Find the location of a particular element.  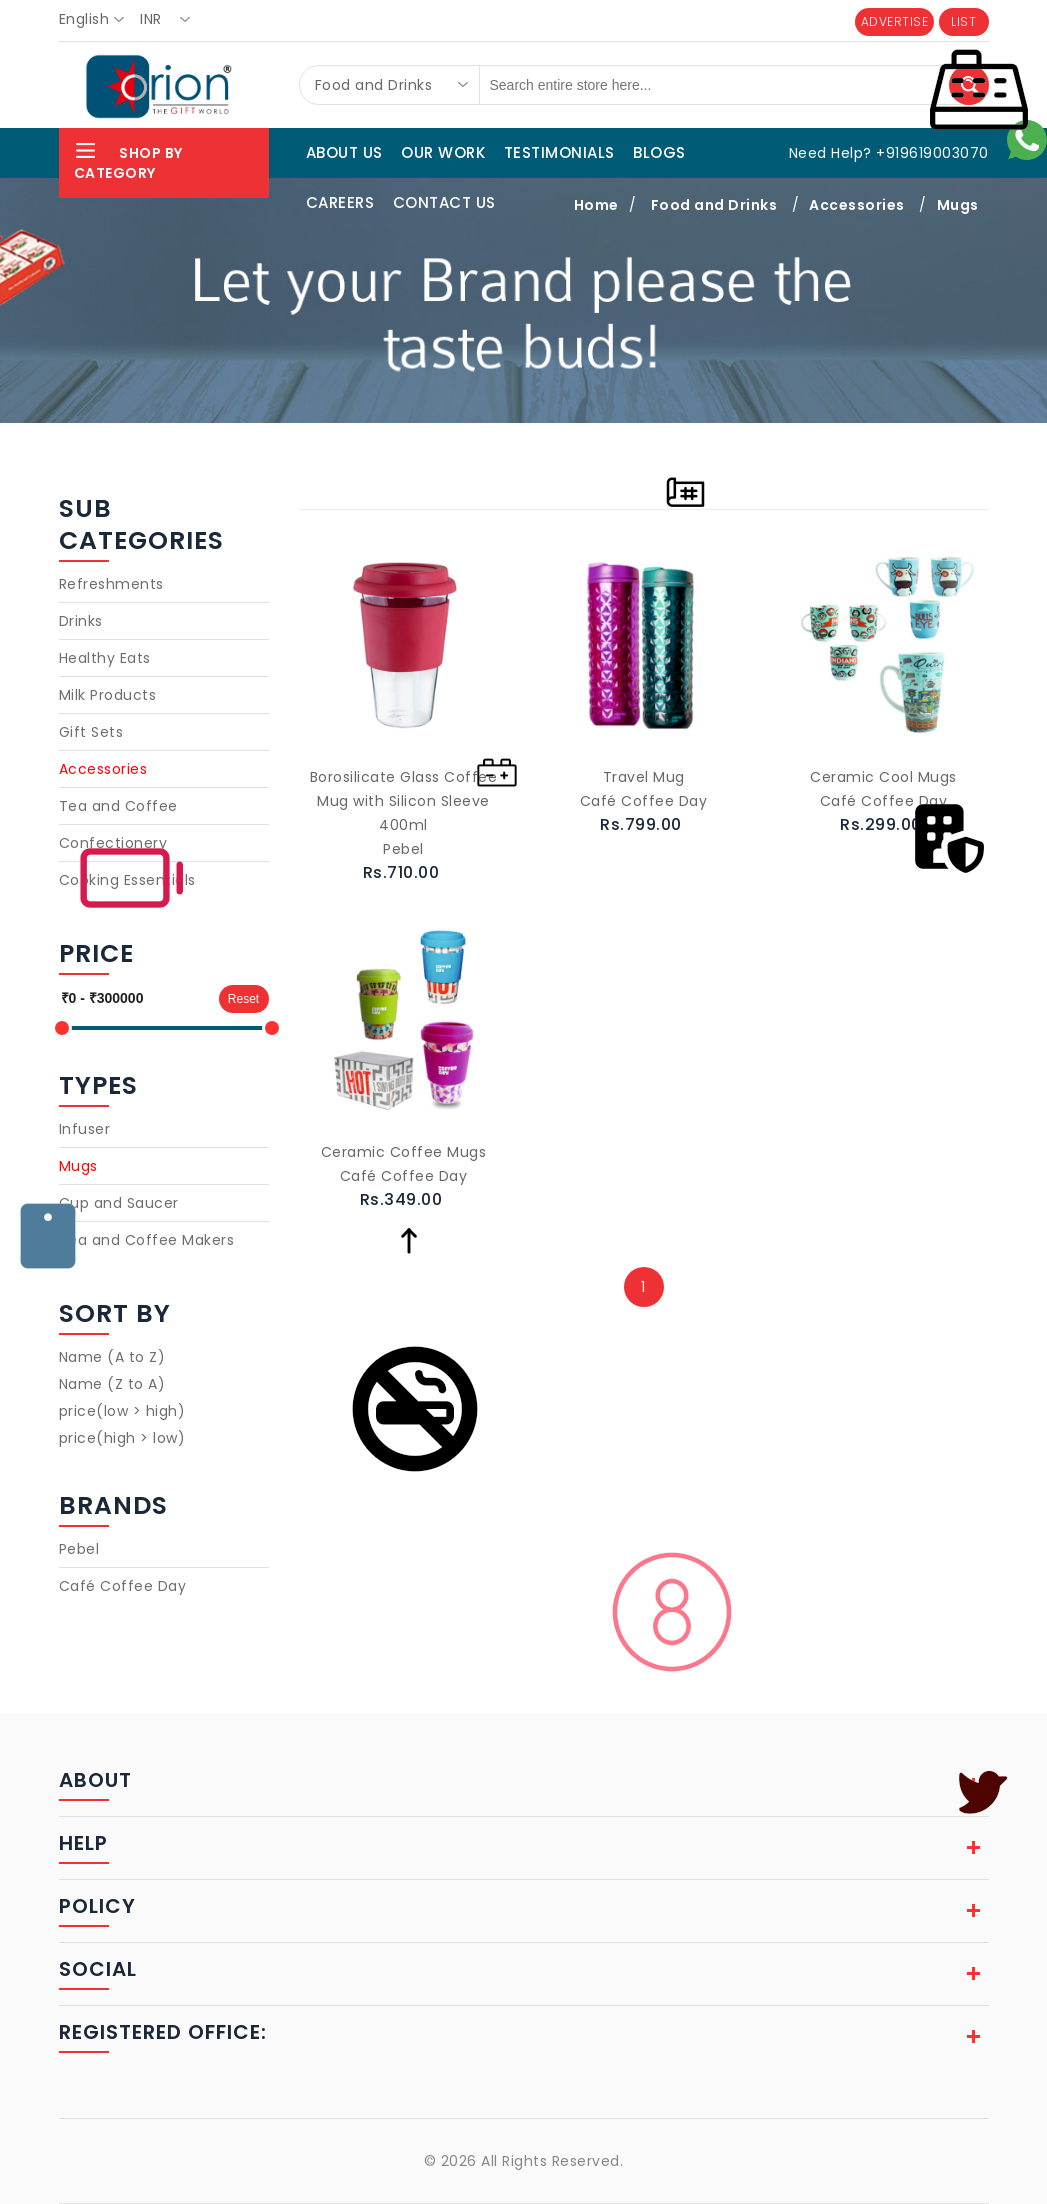

move item up in a list is located at coordinates (409, 1241).